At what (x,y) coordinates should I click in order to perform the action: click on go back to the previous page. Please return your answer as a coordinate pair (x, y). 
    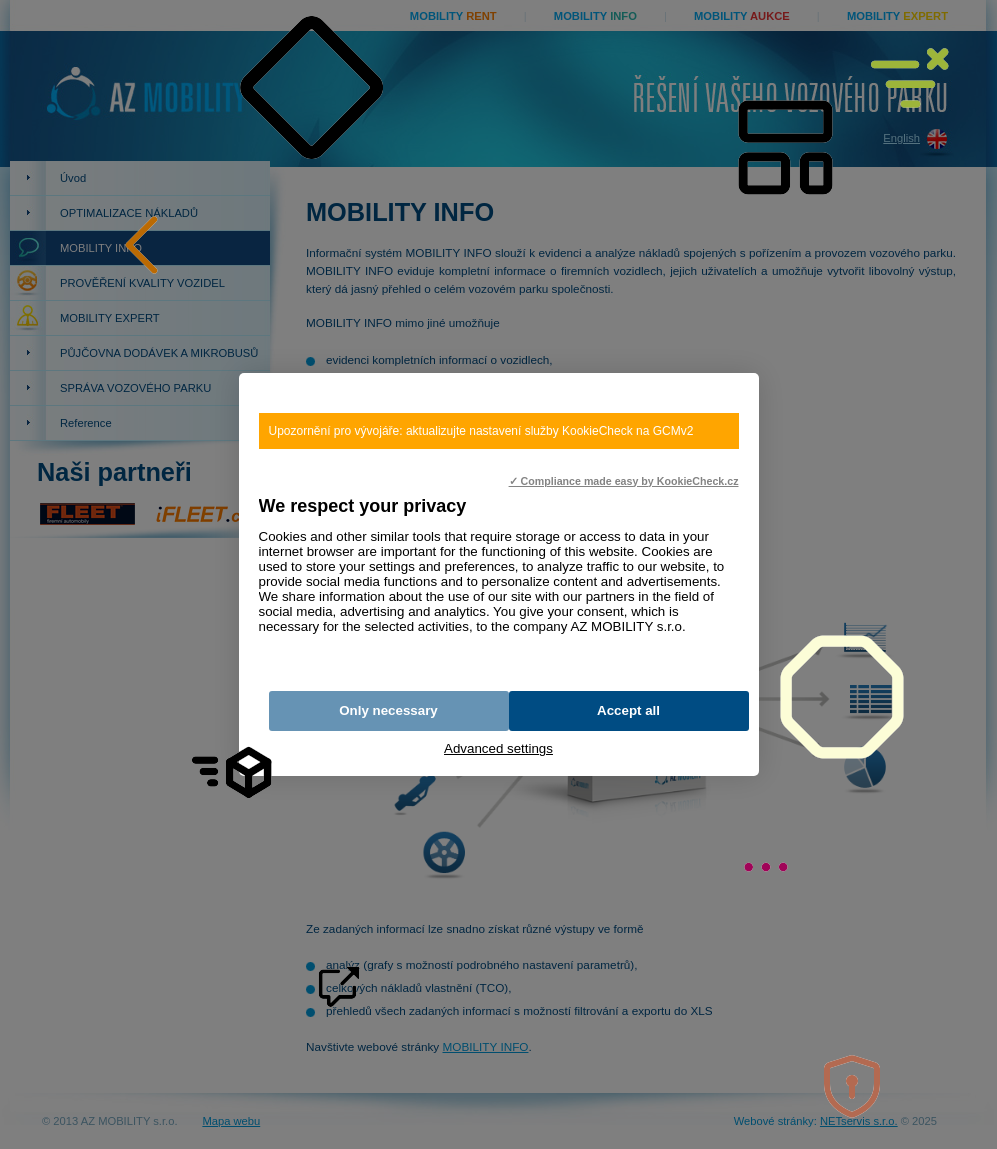
    Looking at the image, I should click on (143, 245).